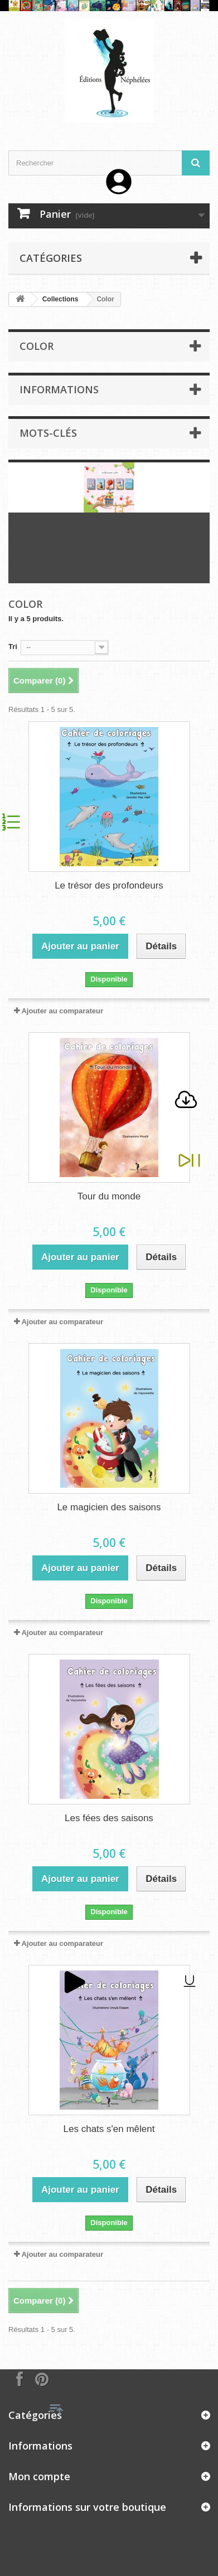 This screenshot has width=218, height=2576. Describe the element at coordinates (56, 2410) in the screenshot. I see `sort list in ascending order` at that location.